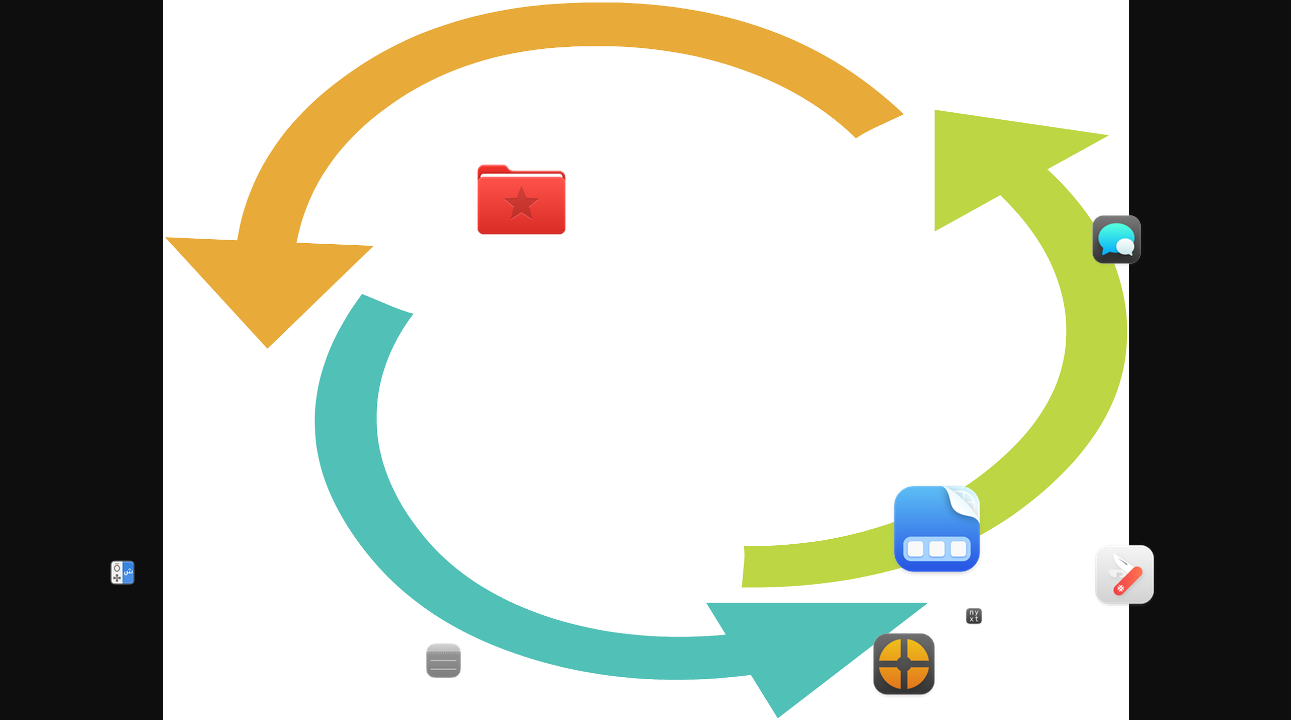  What do you see at coordinates (1116, 239) in the screenshot?
I see `open fractal messaging app` at bounding box center [1116, 239].